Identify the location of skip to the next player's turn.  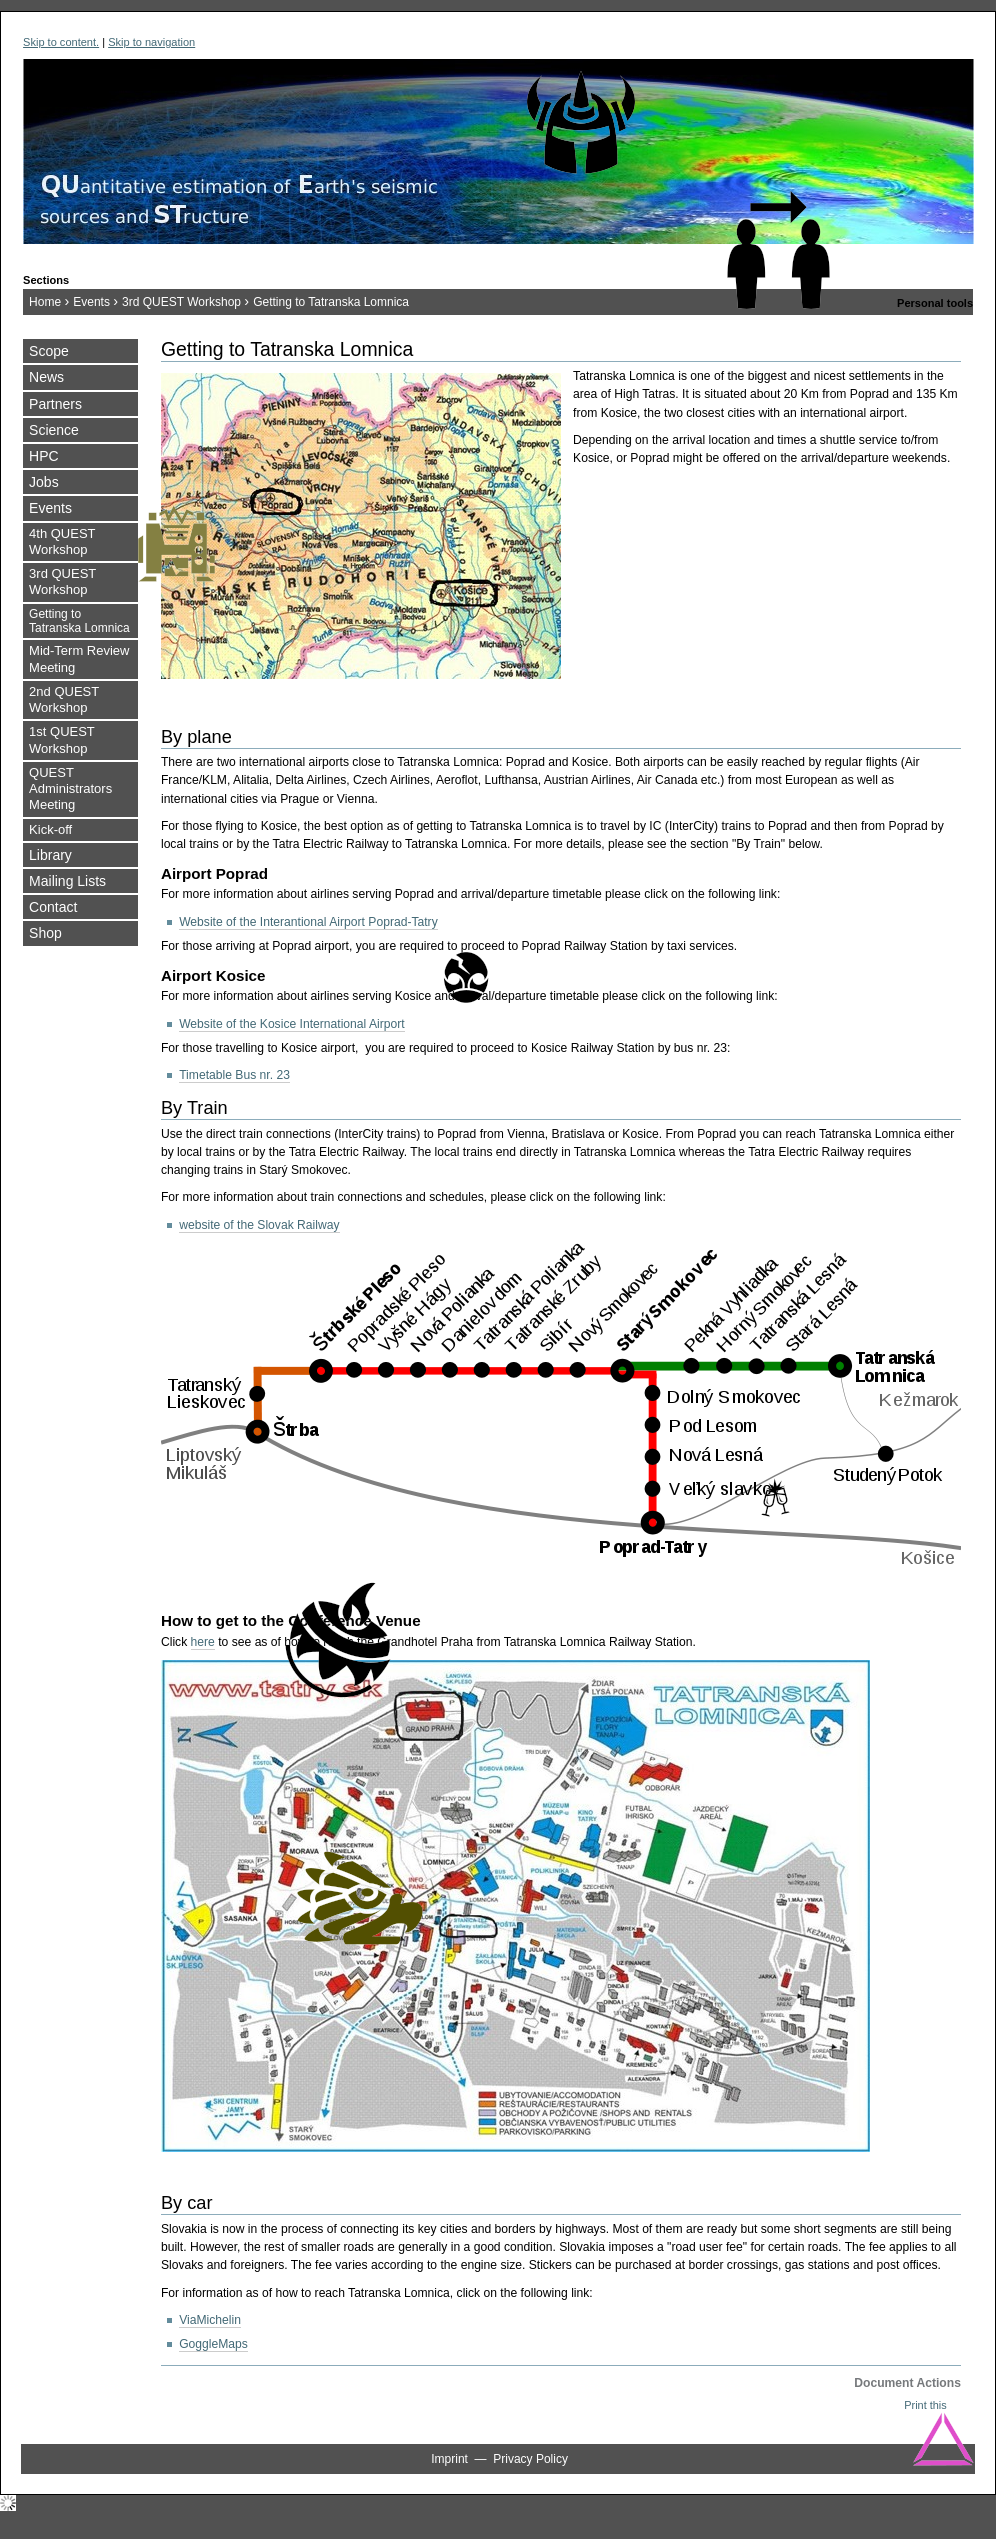
(778, 251).